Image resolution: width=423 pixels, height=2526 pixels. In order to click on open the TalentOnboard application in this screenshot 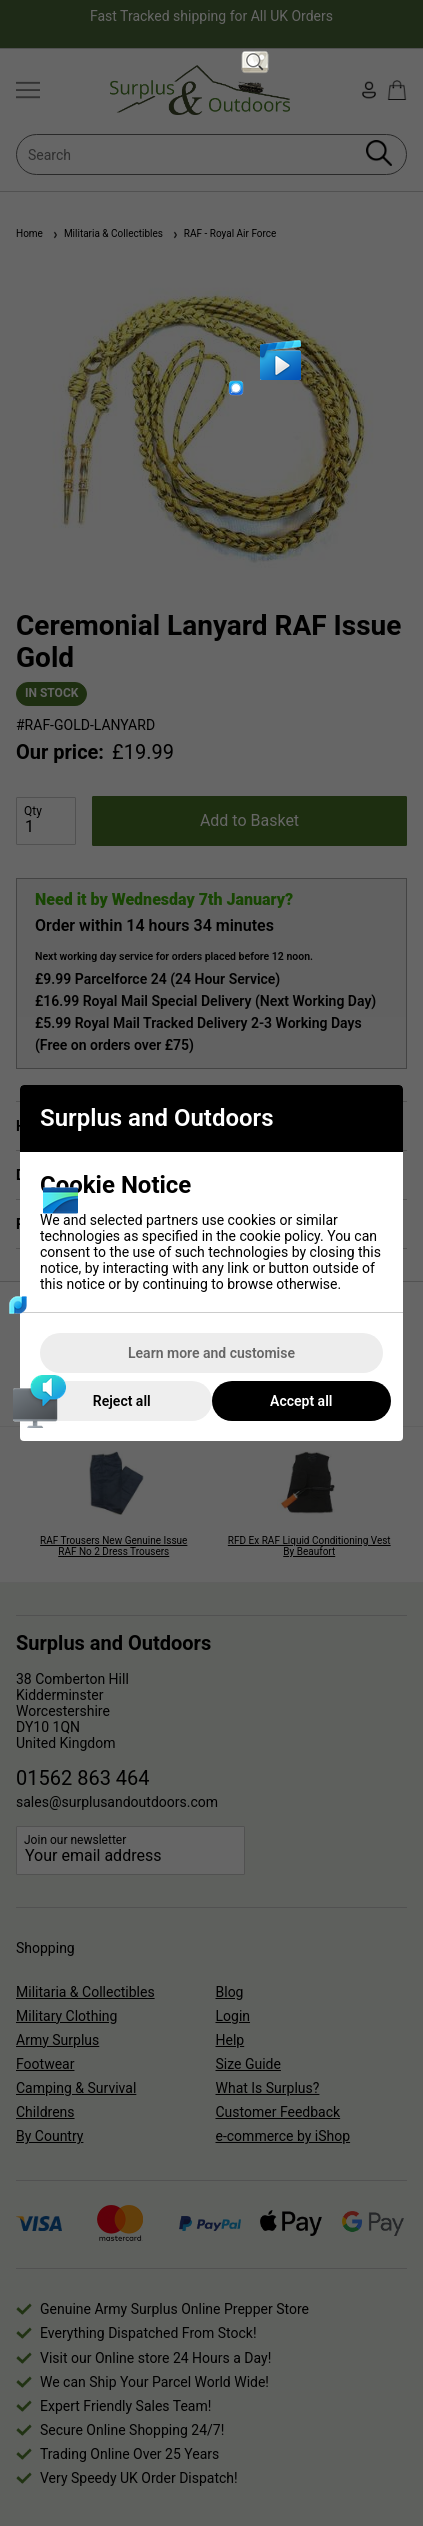, I will do `click(18, 1305)`.